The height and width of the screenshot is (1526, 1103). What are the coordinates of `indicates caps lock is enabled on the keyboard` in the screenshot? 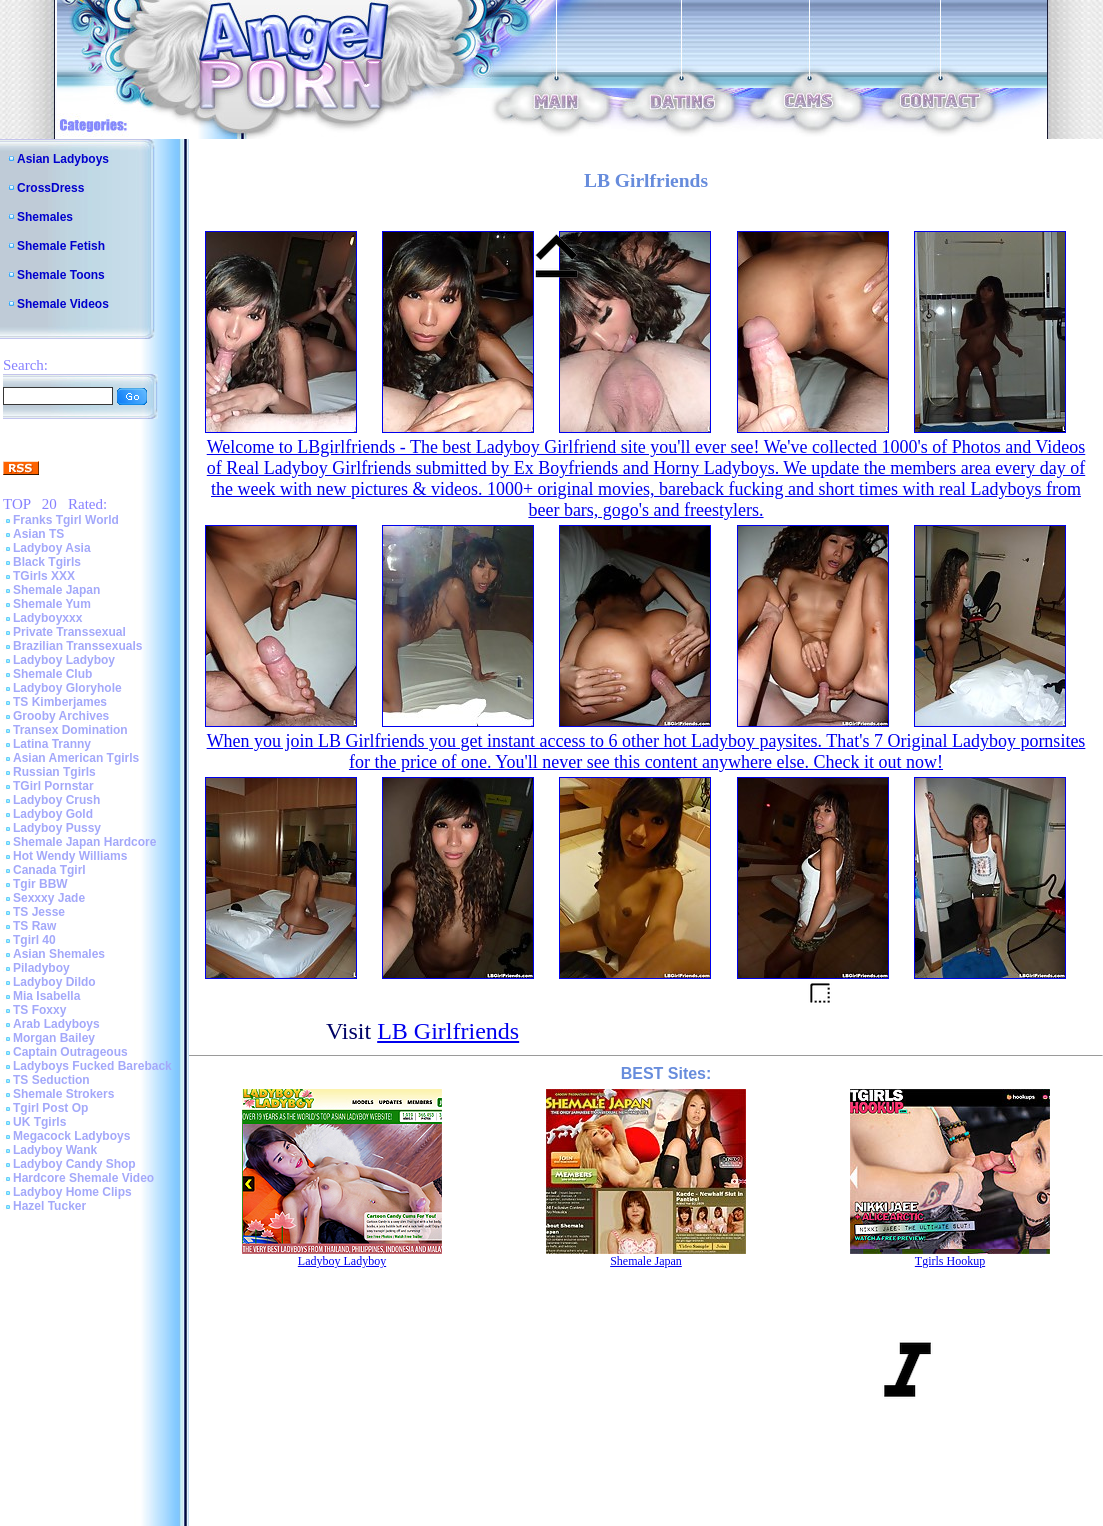 It's located at (556, 256).